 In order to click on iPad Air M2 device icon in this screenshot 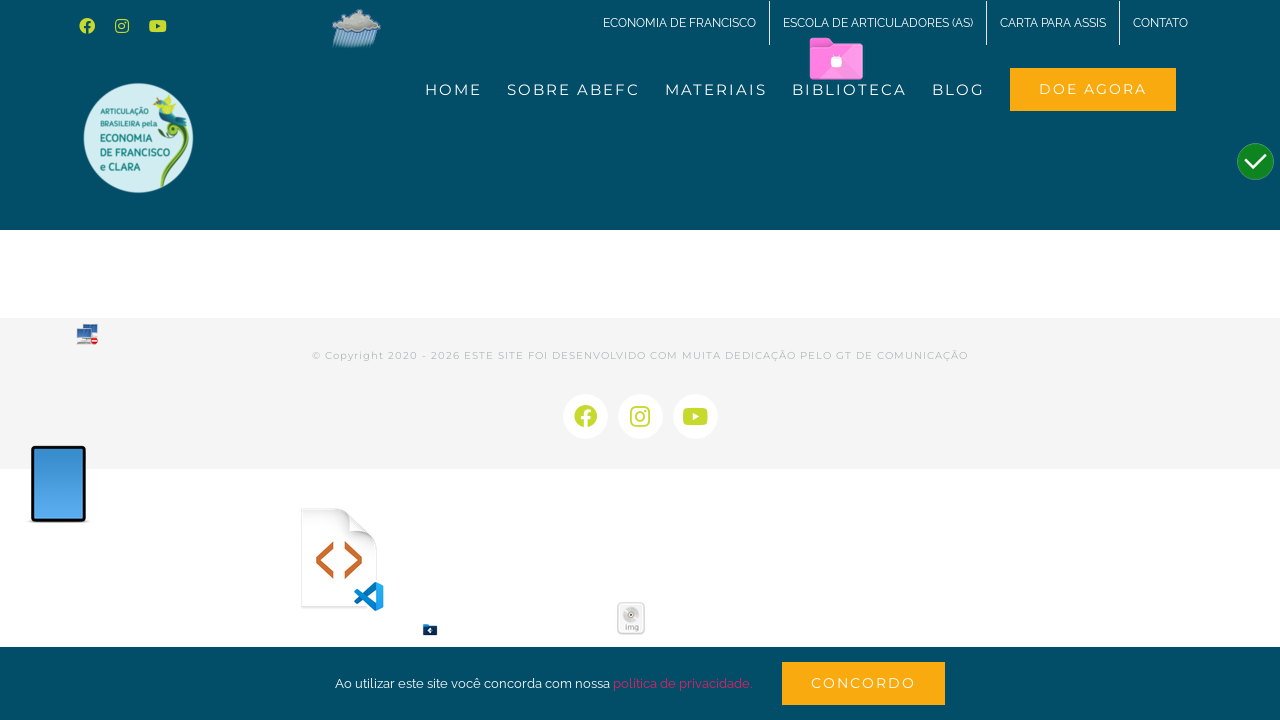, I will do `click(58, 484)`.